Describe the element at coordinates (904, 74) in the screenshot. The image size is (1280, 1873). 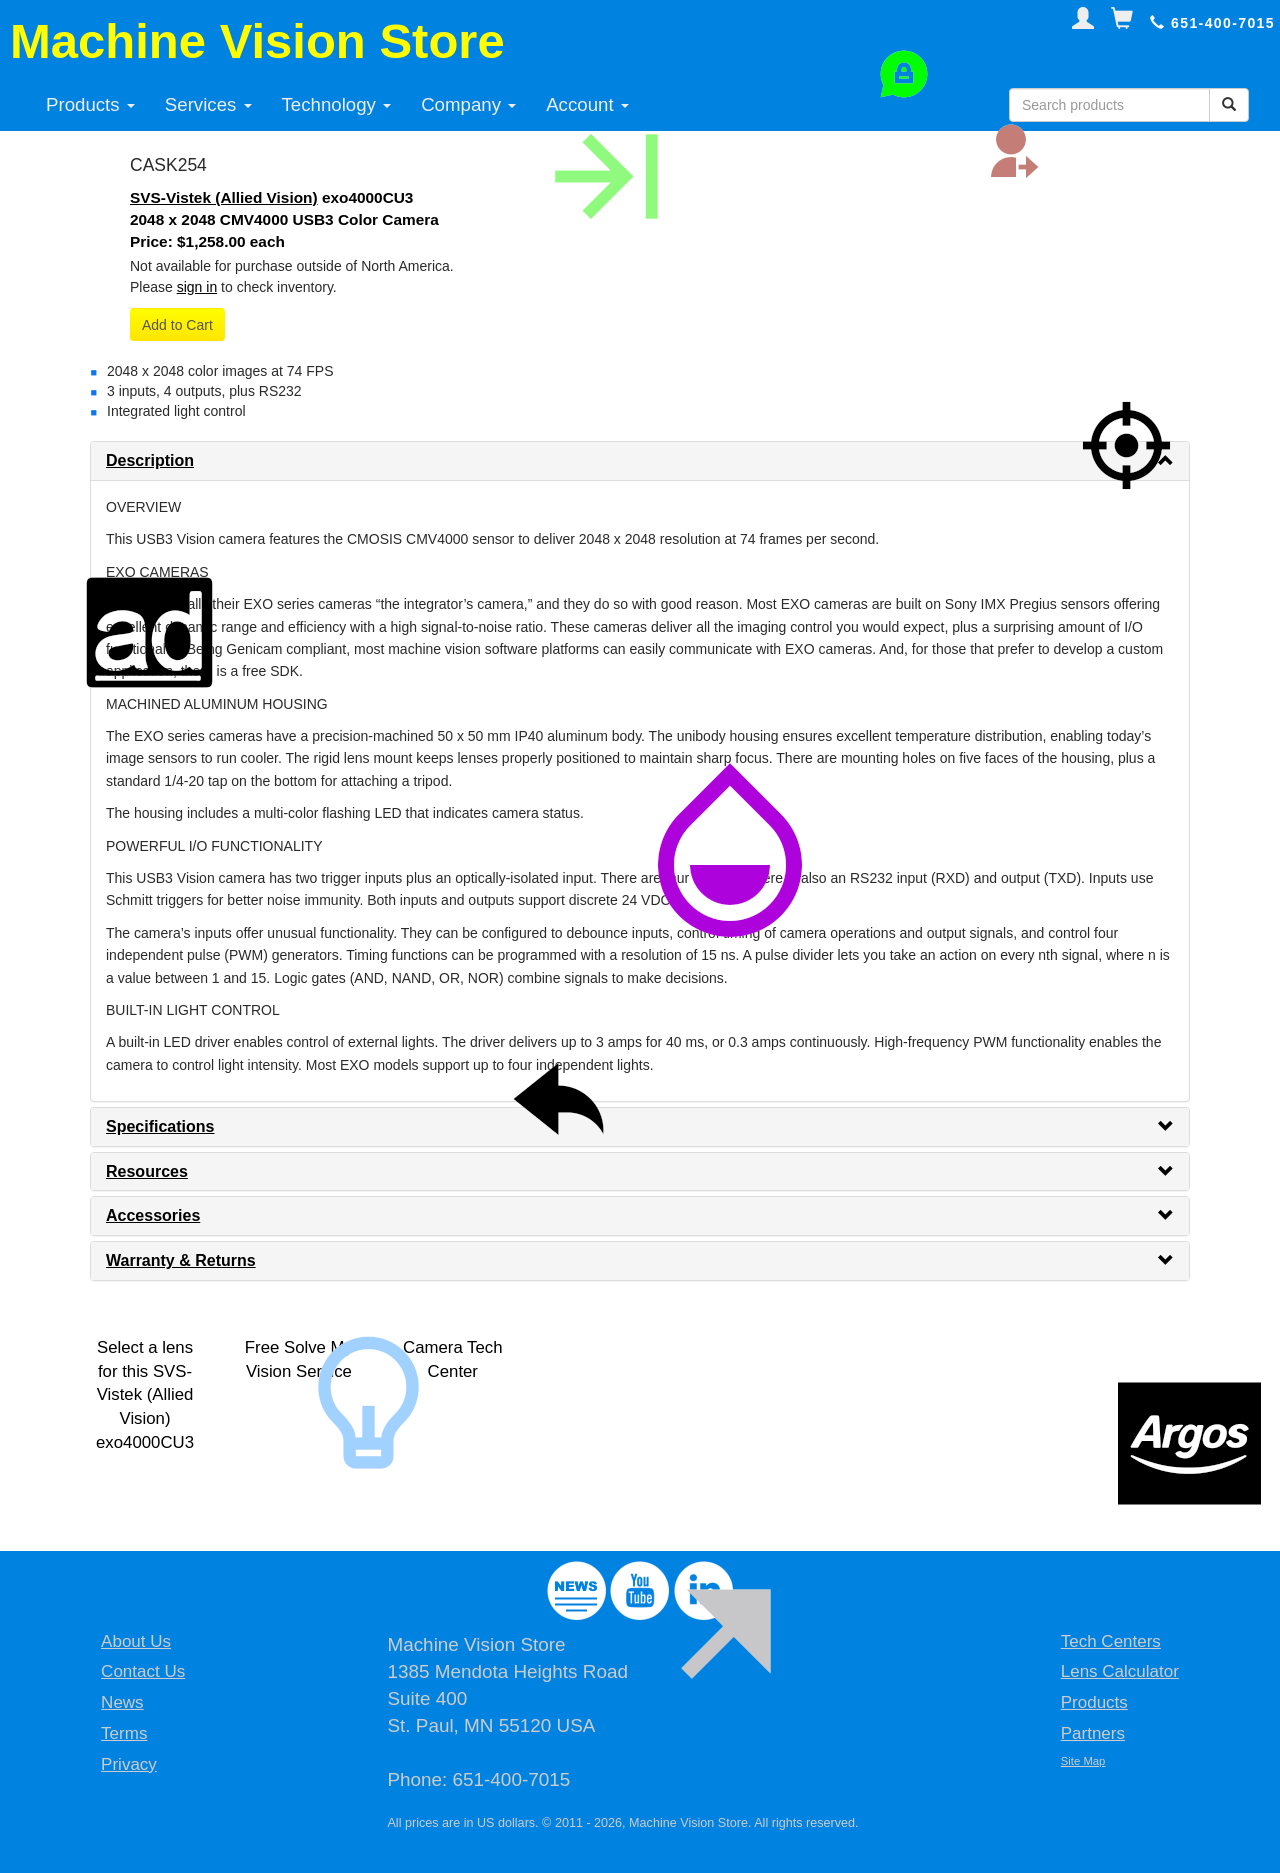
I see `start a private or encrypted conversation` at that location.